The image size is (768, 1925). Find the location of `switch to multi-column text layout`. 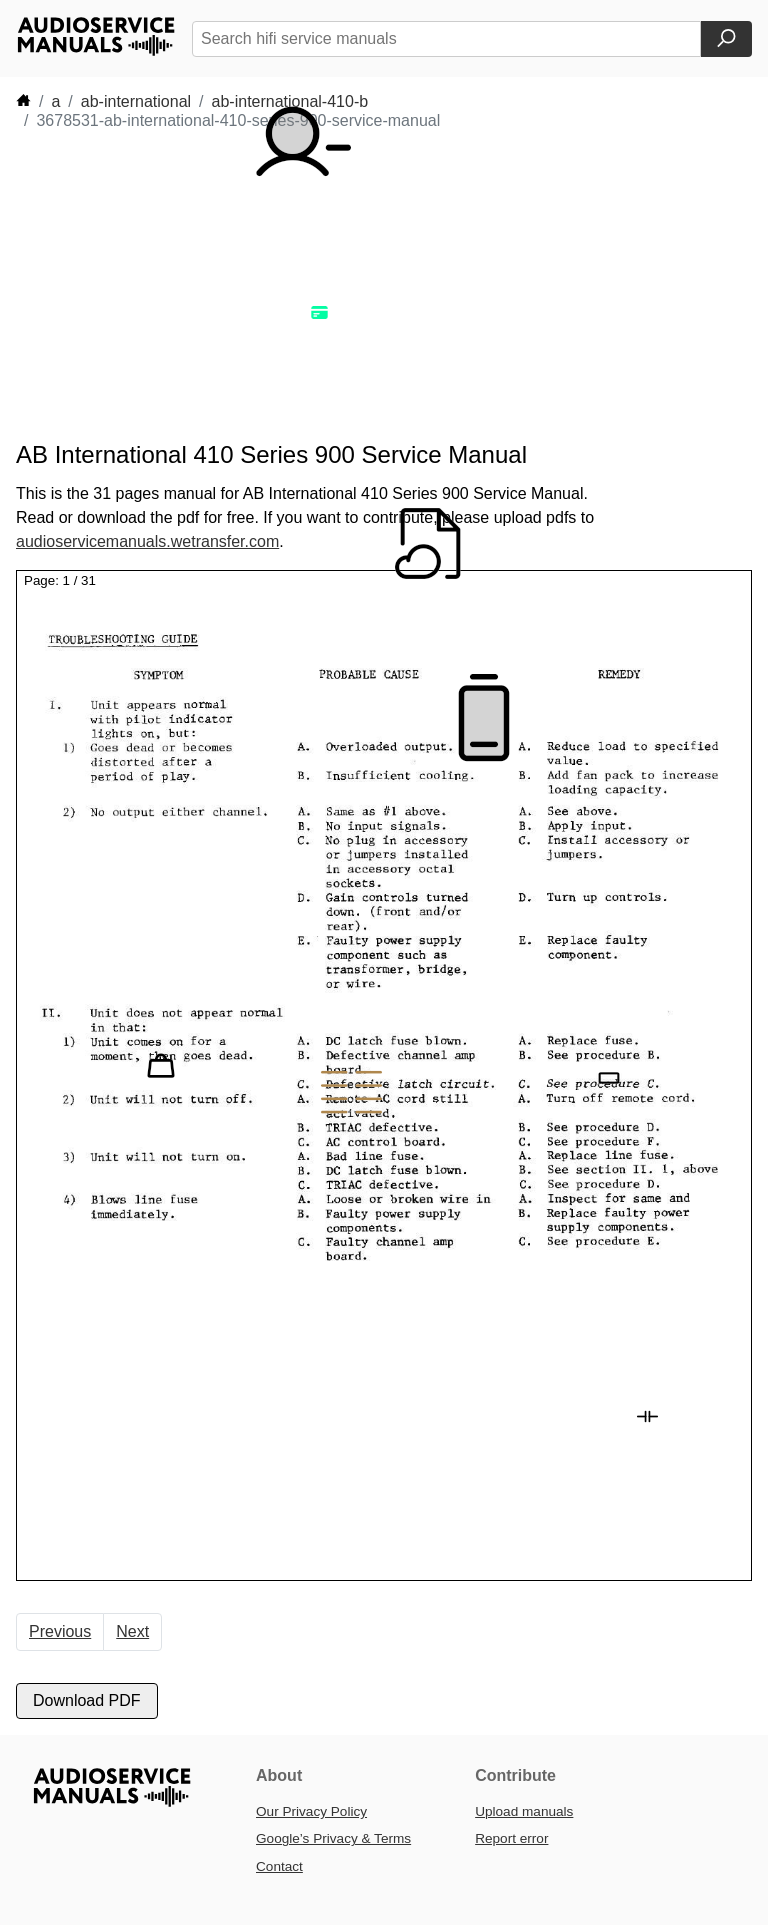

switch to multi-column text layout is located at coordinates (351, 1093).